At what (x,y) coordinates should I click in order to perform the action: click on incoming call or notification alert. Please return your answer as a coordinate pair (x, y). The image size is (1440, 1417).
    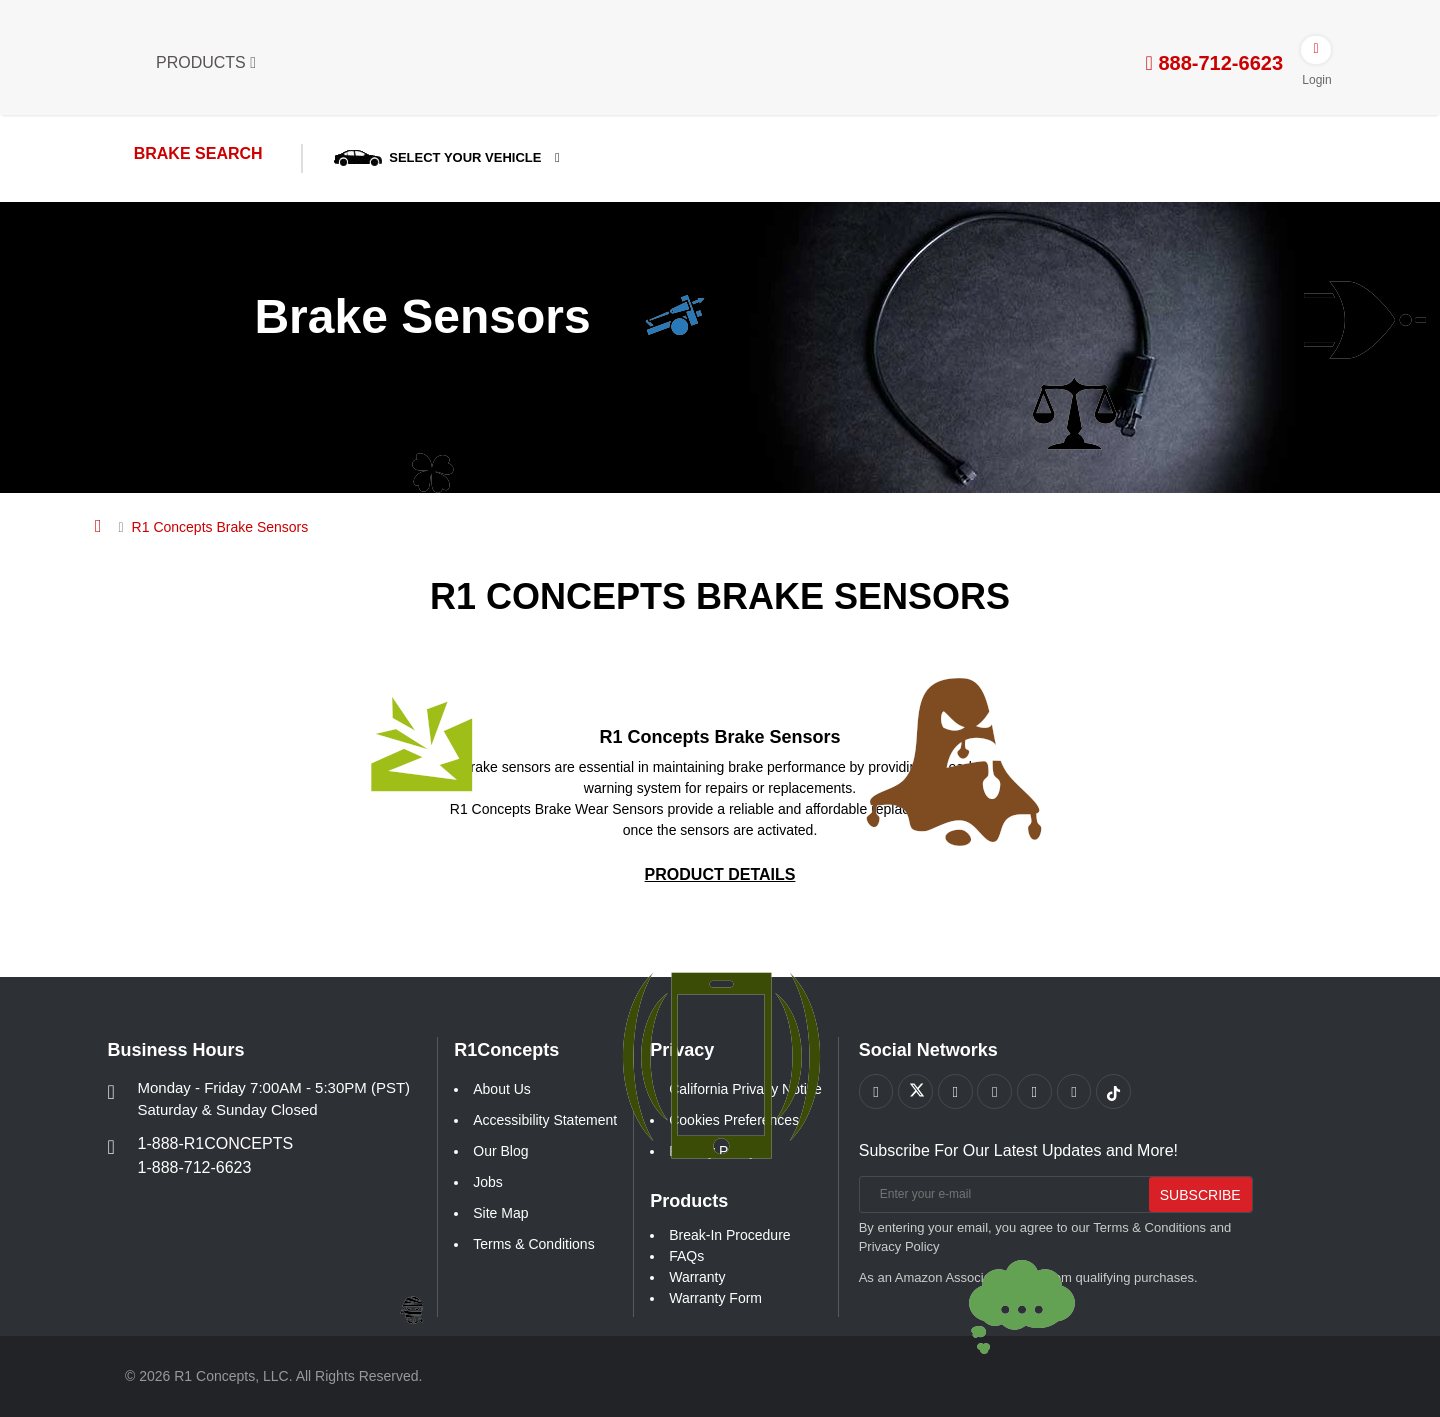
    Looking at the image, I should click on (721, 1065).